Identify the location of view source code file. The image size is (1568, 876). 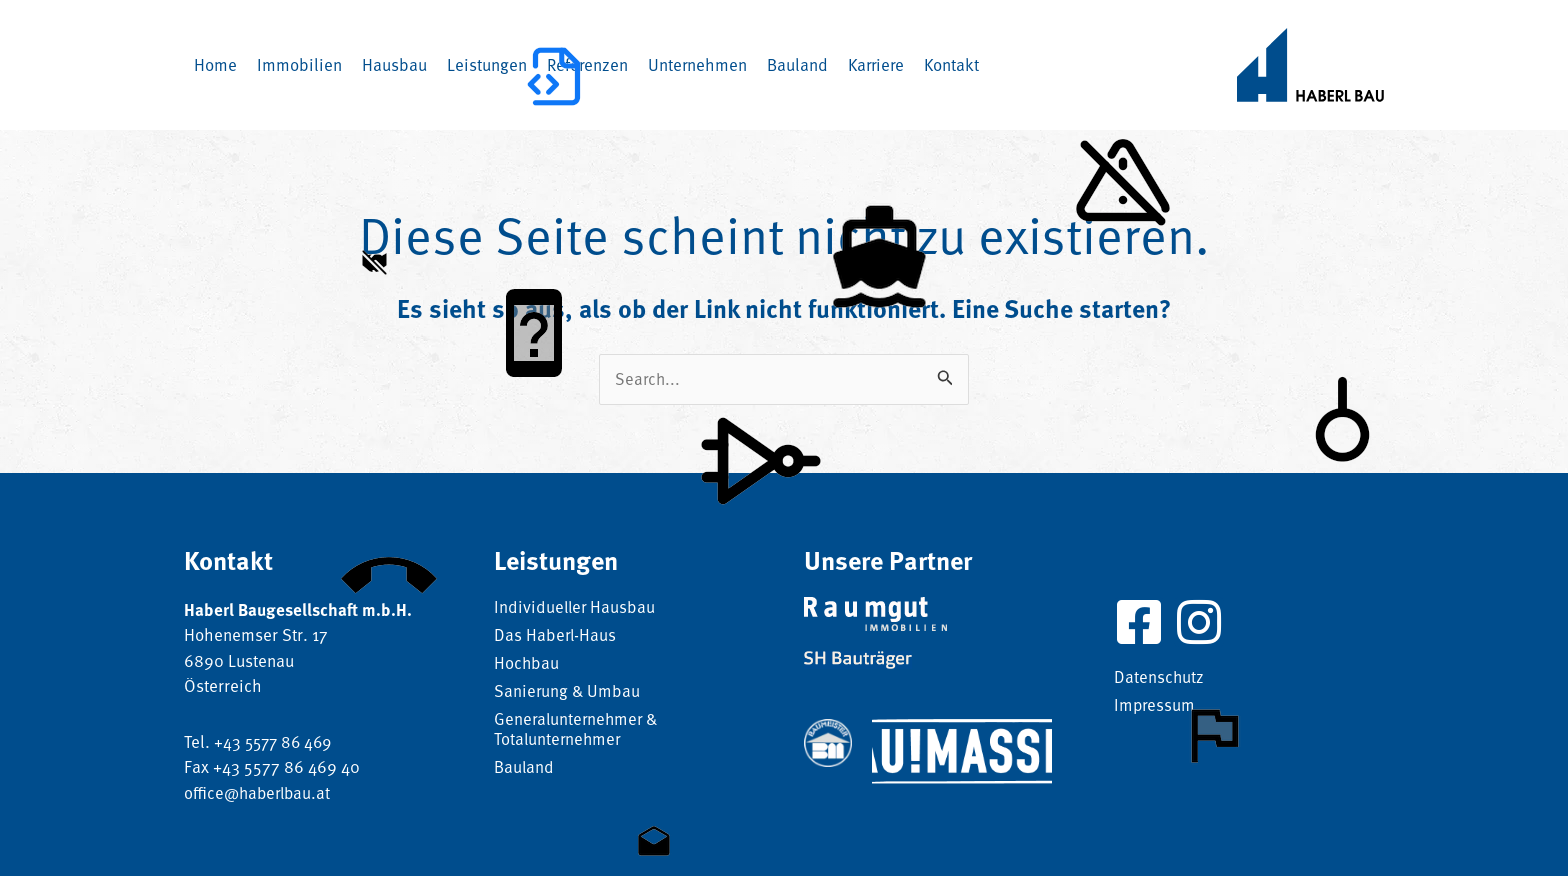
(556, 76).